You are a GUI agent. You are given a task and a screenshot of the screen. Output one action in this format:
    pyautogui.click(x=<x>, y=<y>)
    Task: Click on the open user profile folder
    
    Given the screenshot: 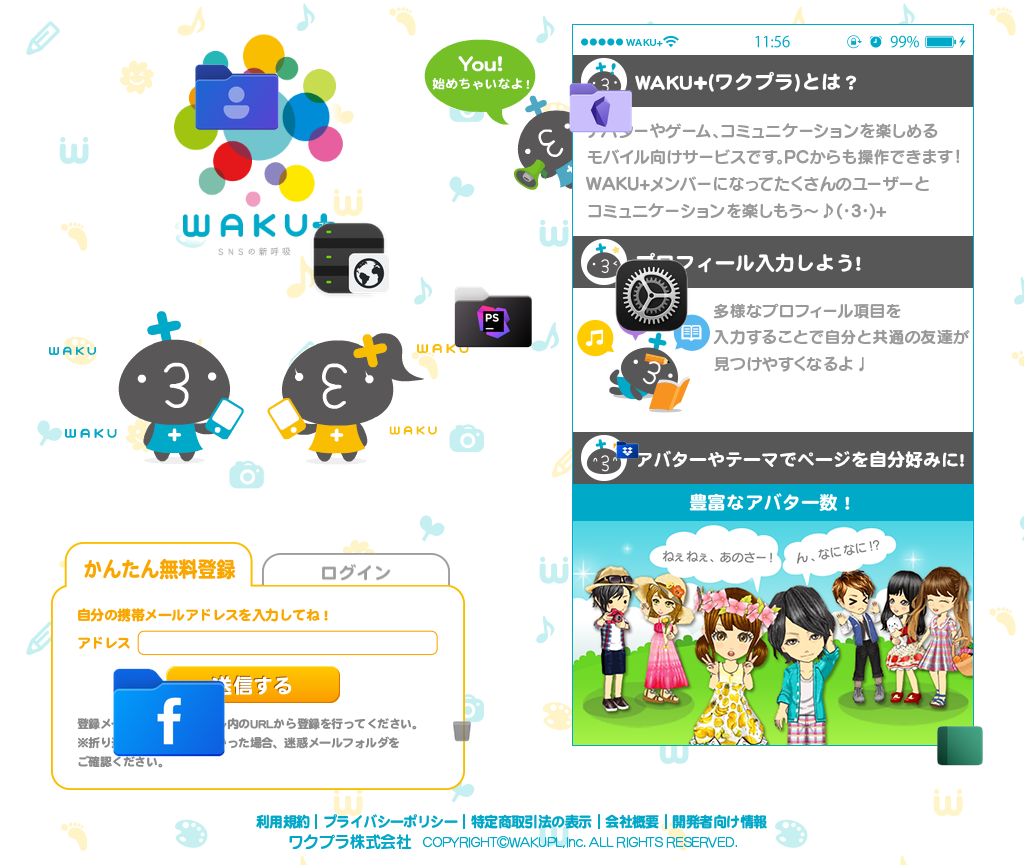 What is the action you would take?
    pyautogui.click(x=236, y=99)
    